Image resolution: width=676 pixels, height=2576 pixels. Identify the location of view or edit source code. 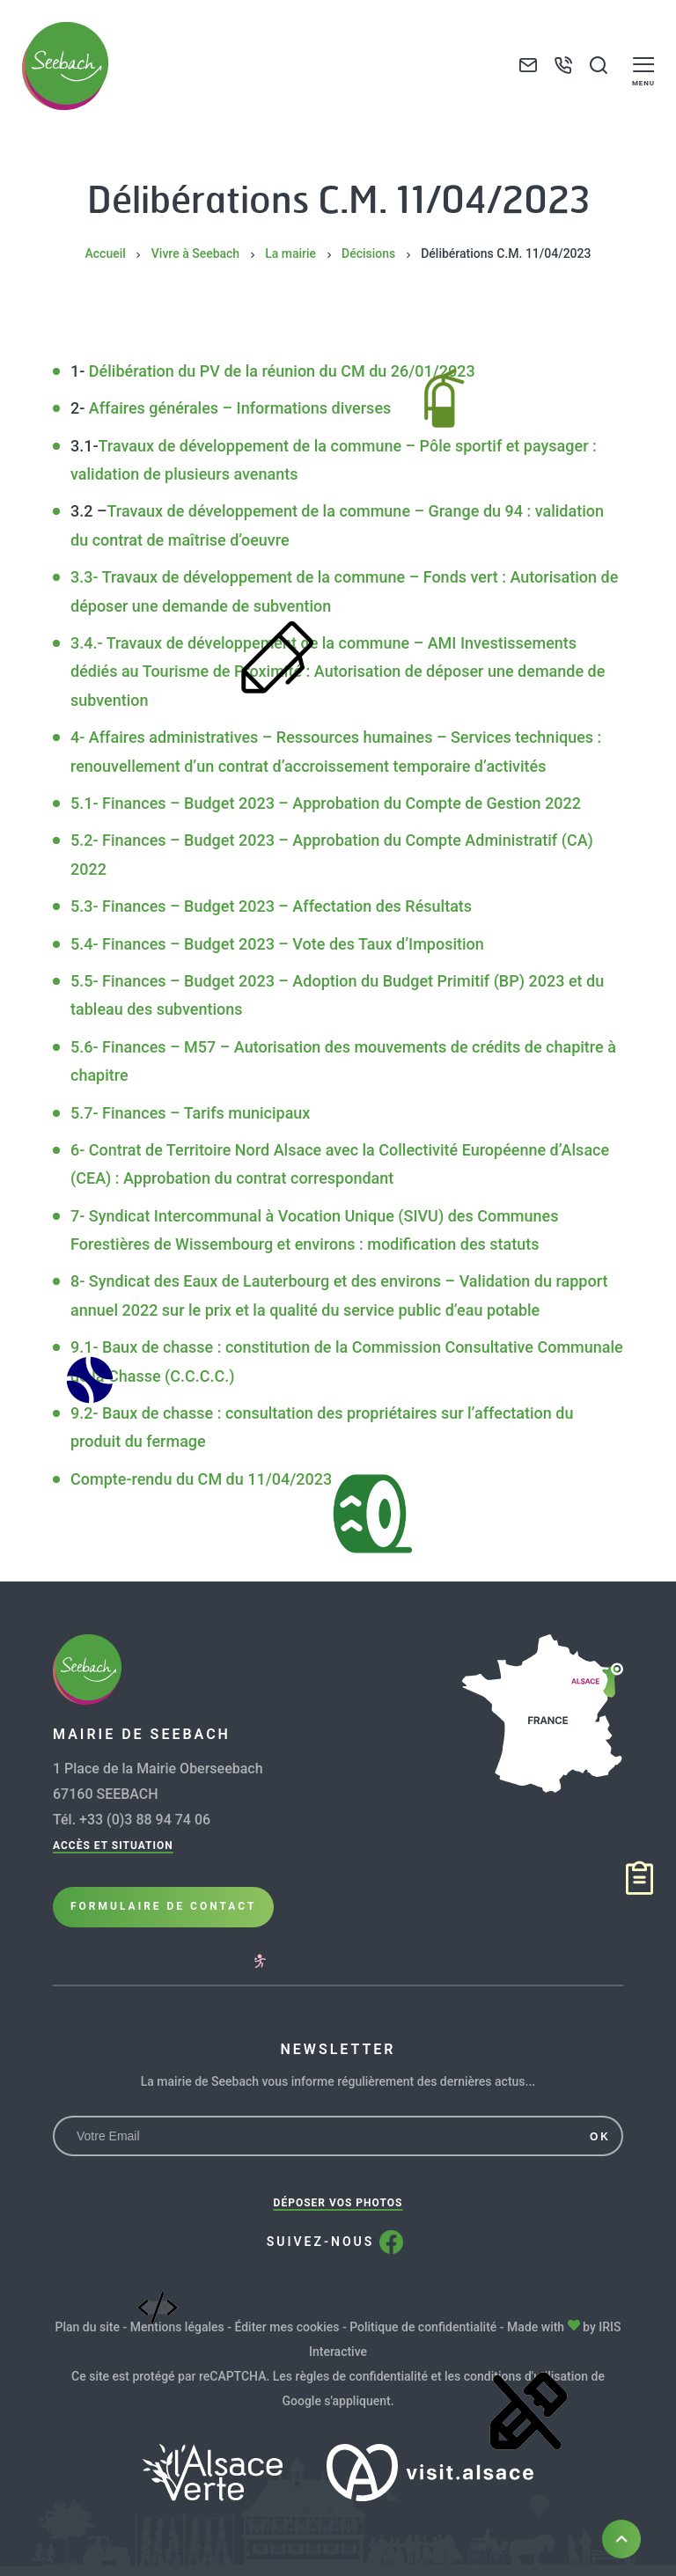
(158, 2308).